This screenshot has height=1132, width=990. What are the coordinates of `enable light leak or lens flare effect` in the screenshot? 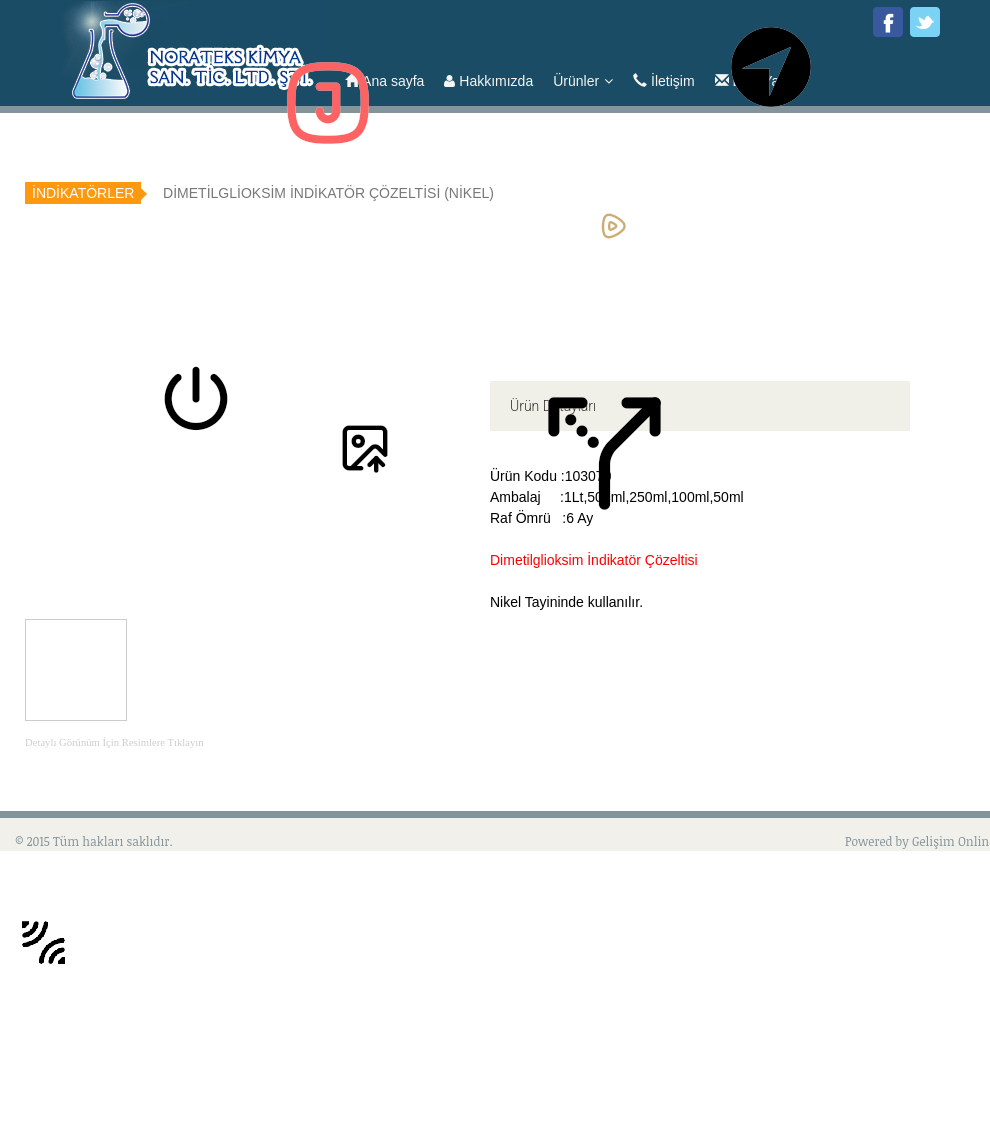 It's located at (43, 942).